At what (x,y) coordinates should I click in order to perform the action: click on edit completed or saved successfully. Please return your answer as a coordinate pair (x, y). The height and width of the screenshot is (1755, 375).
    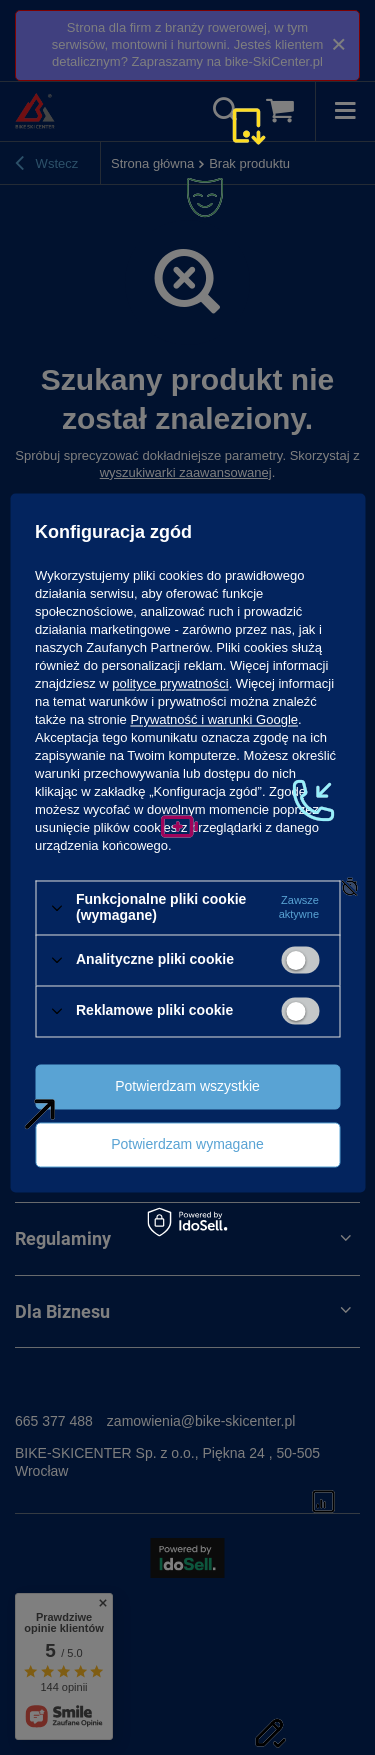
    Looking at the image, I should click on (270, 1732).